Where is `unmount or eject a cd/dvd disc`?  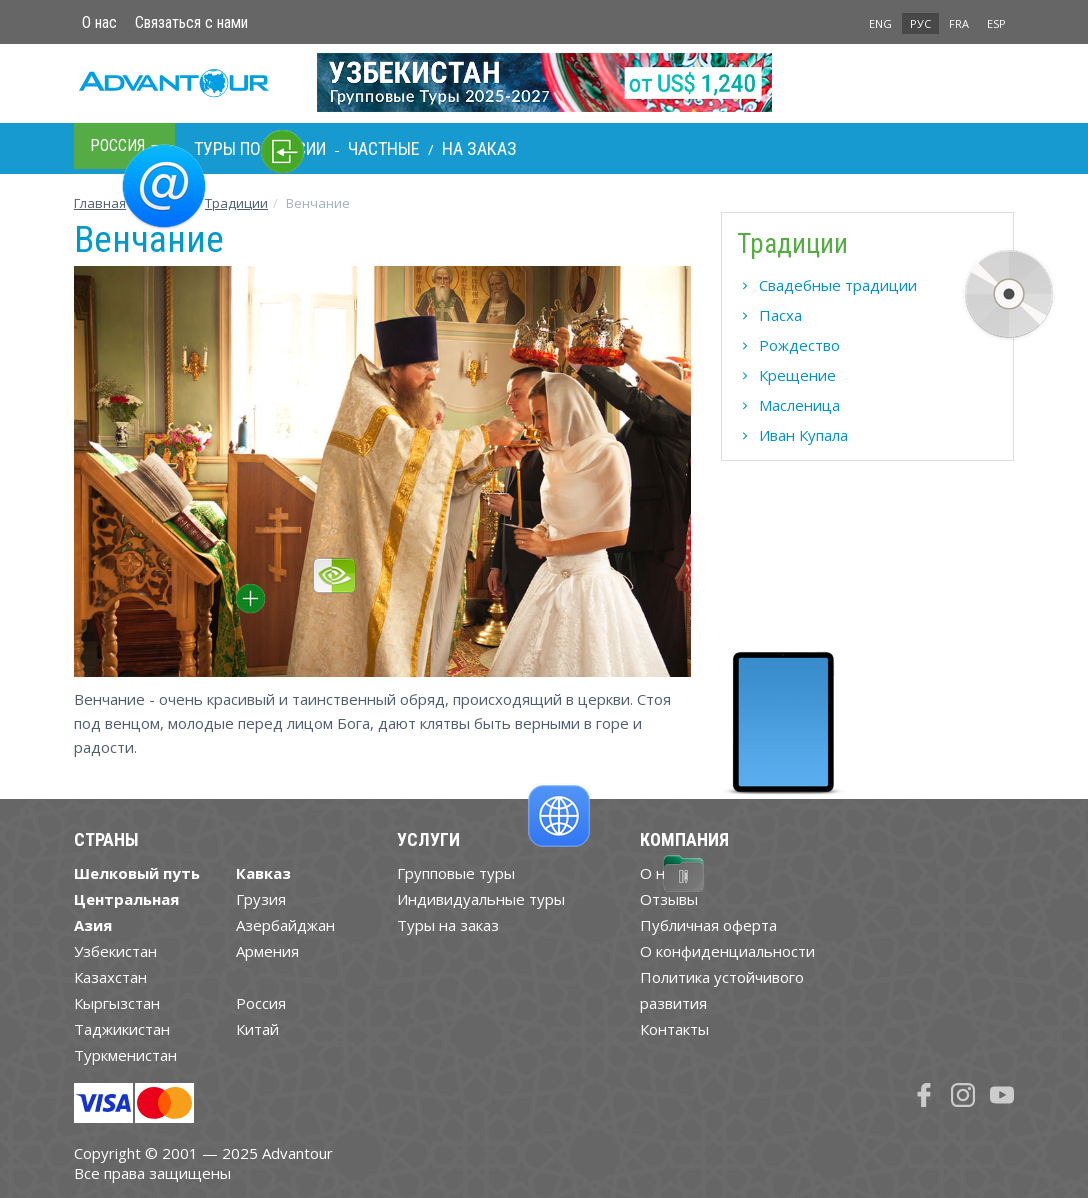 unmount or eject a cd/dvd disc is located at coordinates (1009, 294).